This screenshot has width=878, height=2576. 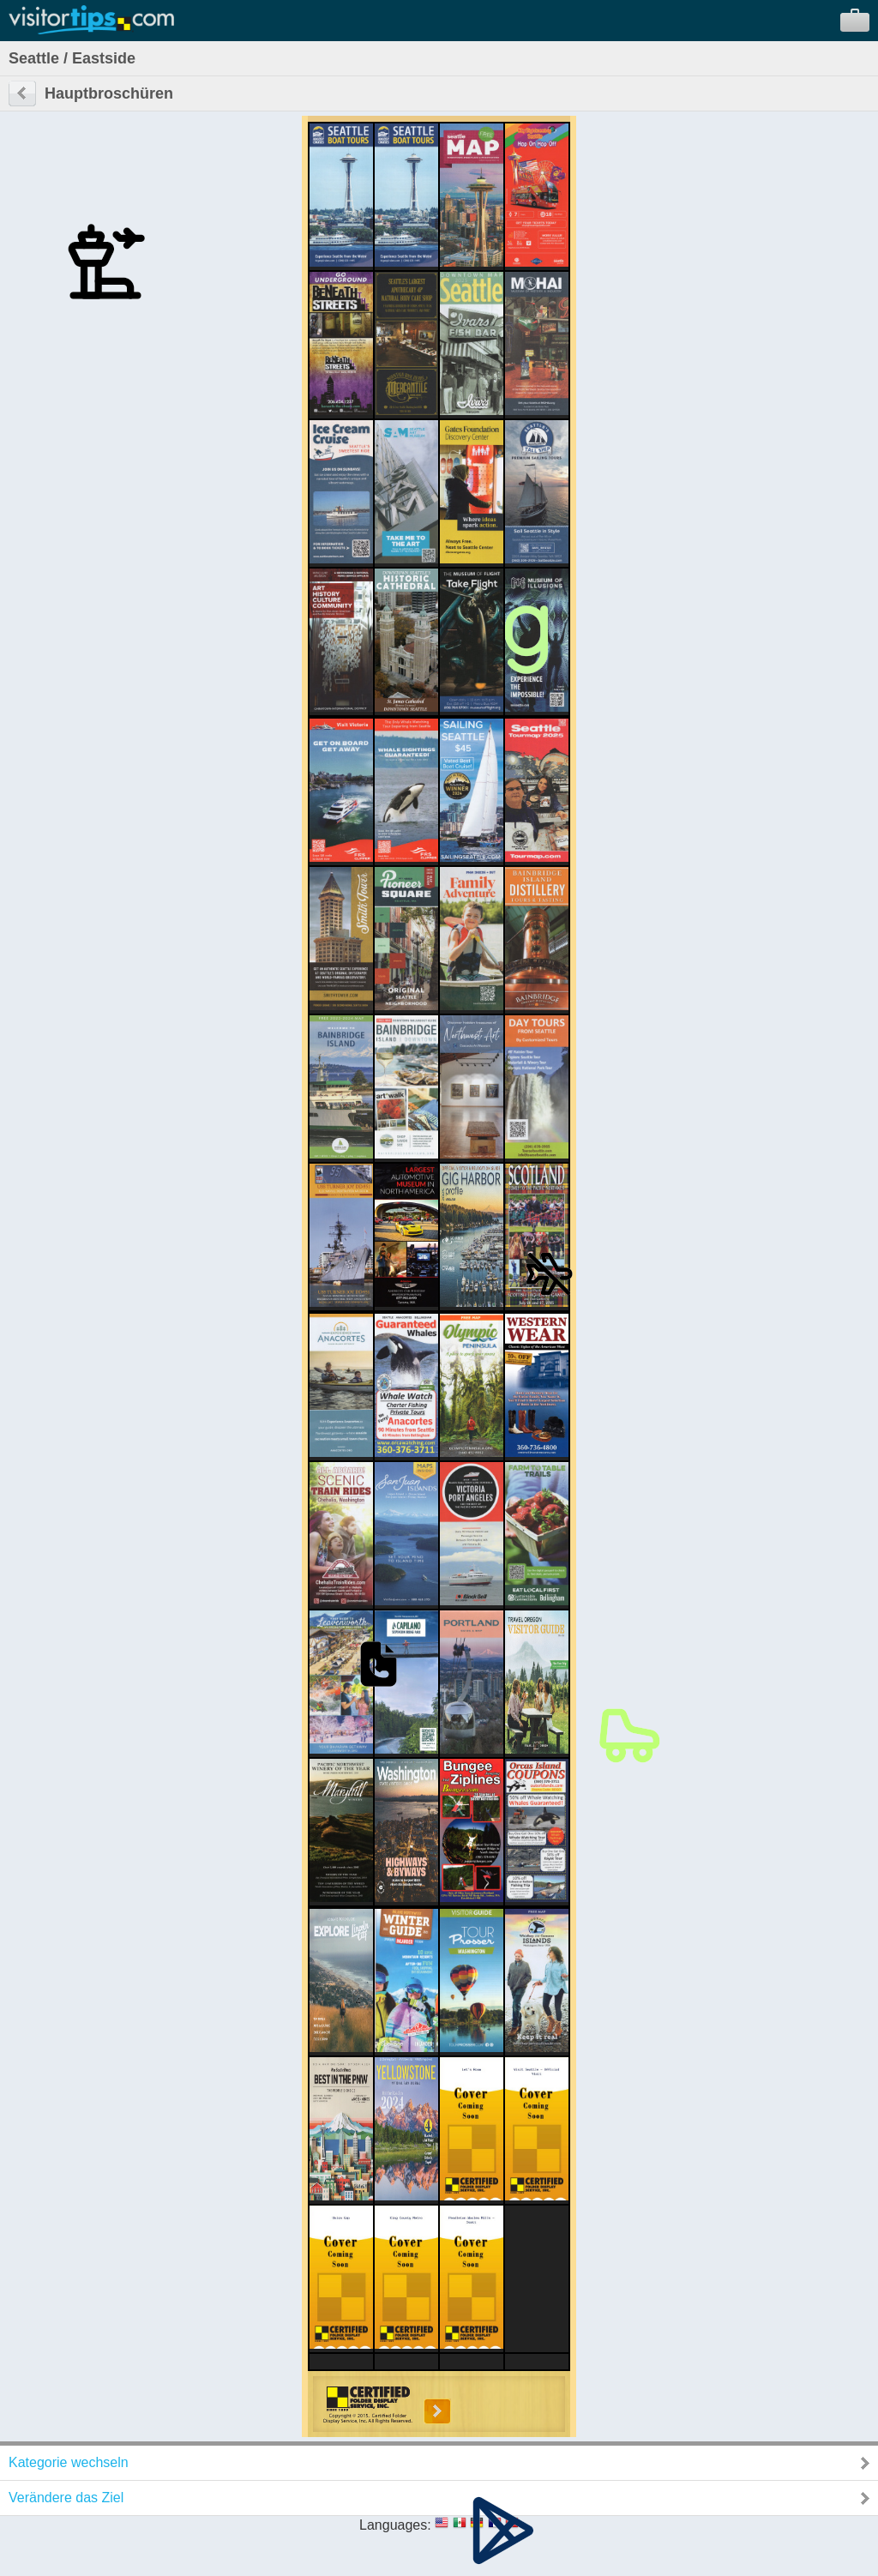 What do you see at coordinates (629, 1736) in the screenshot?
I see `browse roller skating activities or locations` at bounding box center [629, 1736].